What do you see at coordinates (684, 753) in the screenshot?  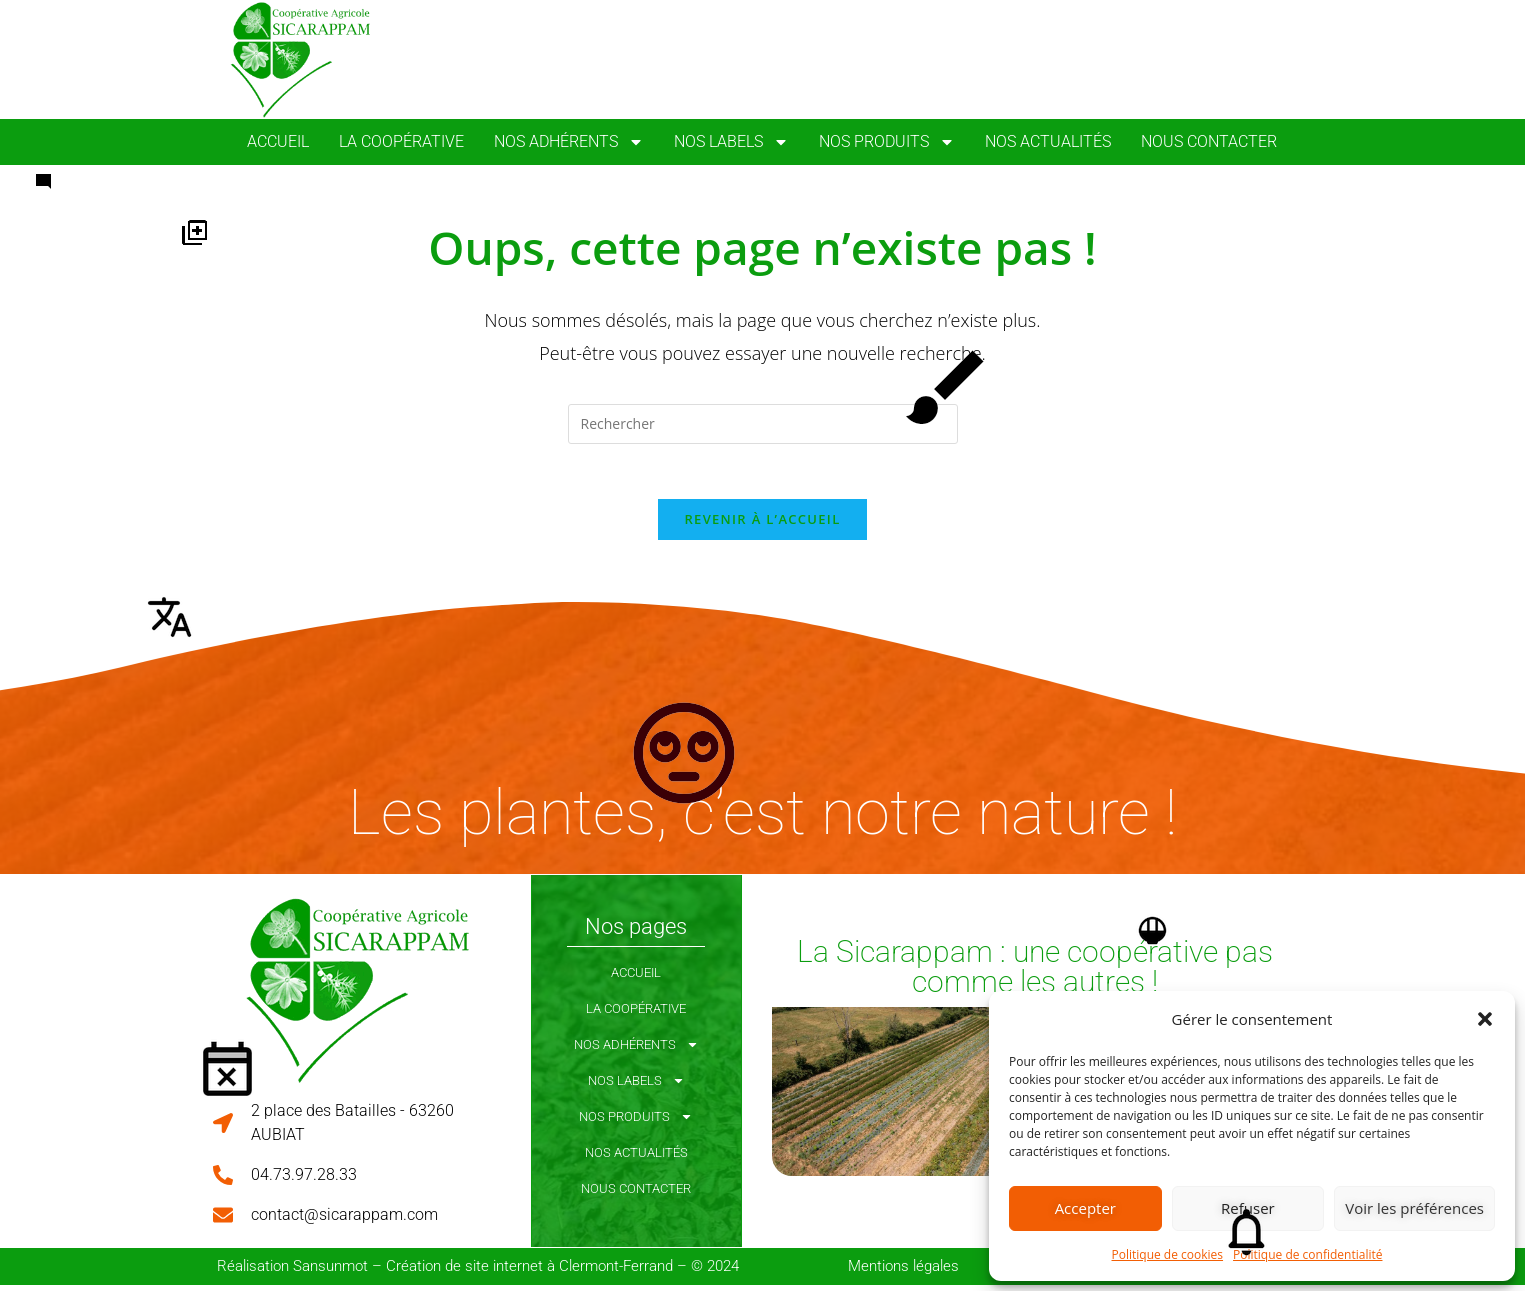 I see `express annoyance or exasperation` at bounding box center [684, 753].